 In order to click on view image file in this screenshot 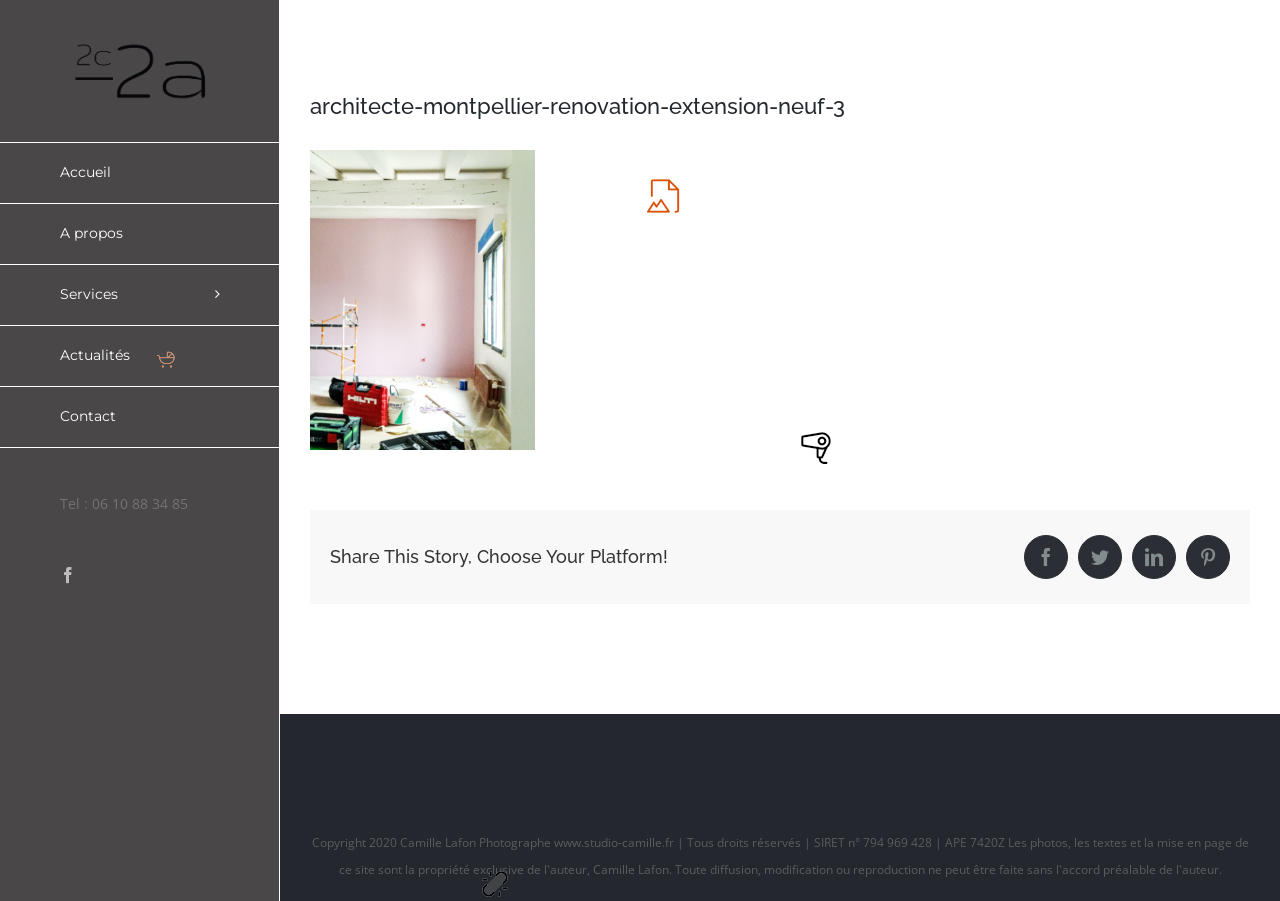, I will do `click(665, 196)`.